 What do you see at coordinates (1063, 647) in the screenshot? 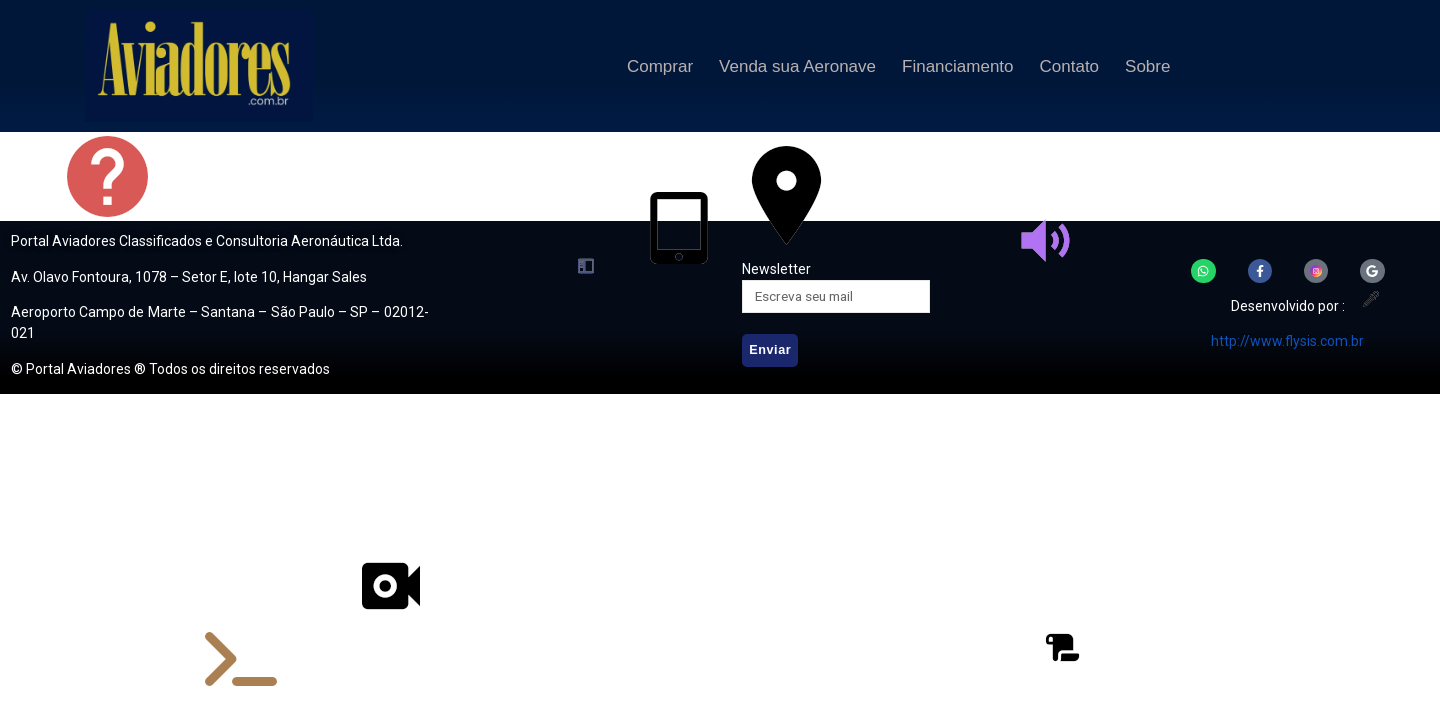
I see `view terms and conditions or legal document` at bounding box center [1063, 647].